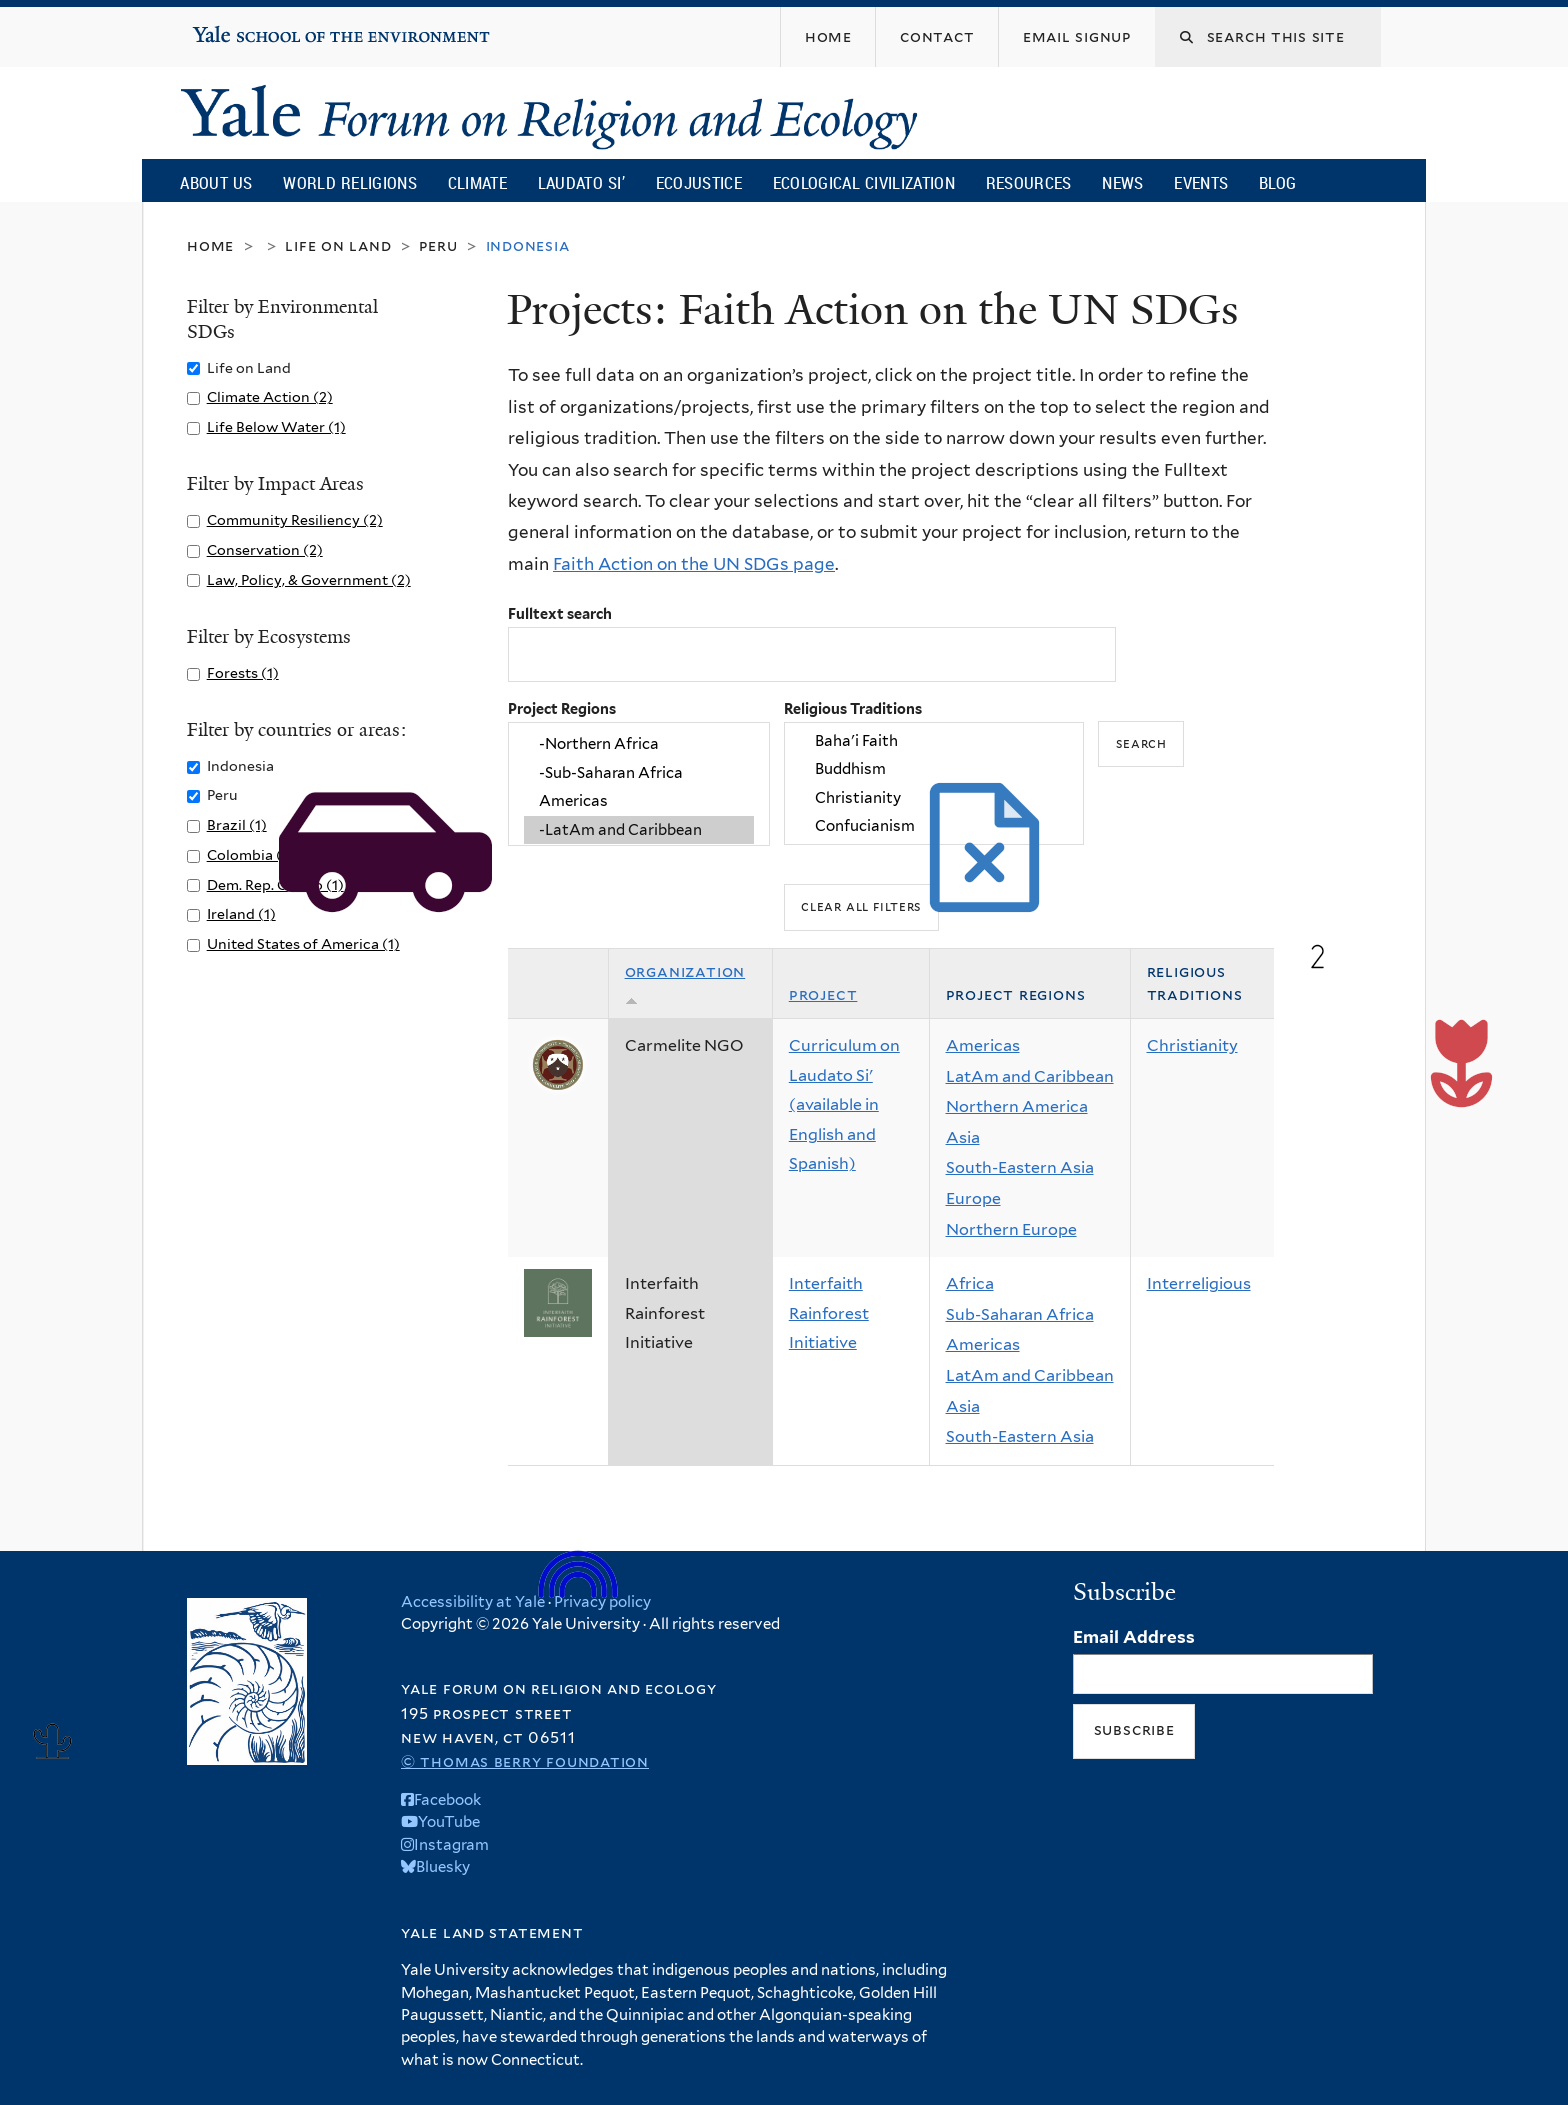 Image resolution: width=1568 pixels, height=2105 pixels. Describe the element at coordinates (578, 1577) in the screenshot. I see `indicates LGBTQ+ or pride-related content` at that location.